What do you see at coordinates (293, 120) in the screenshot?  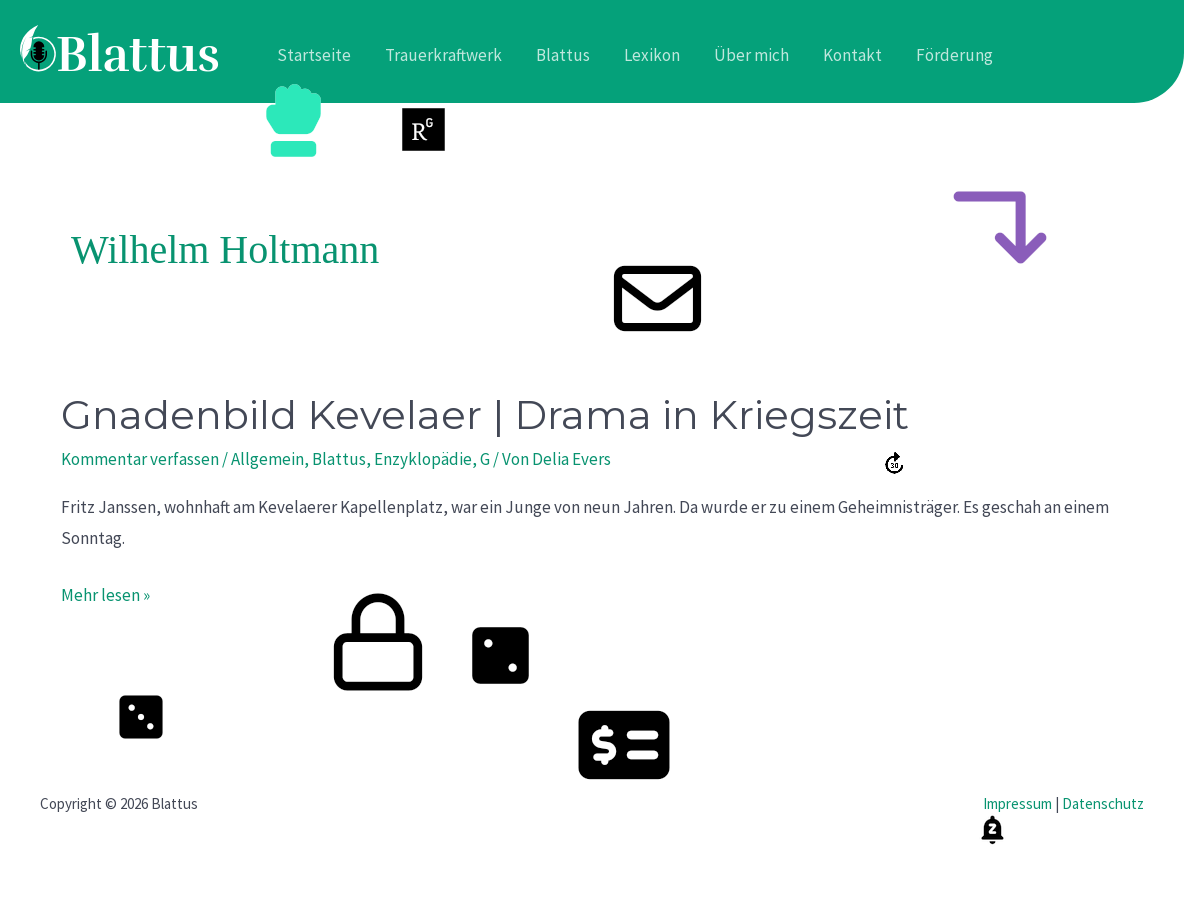 I see `indicates a fist bump or greeting gesture` at bounding box center [293, 120].